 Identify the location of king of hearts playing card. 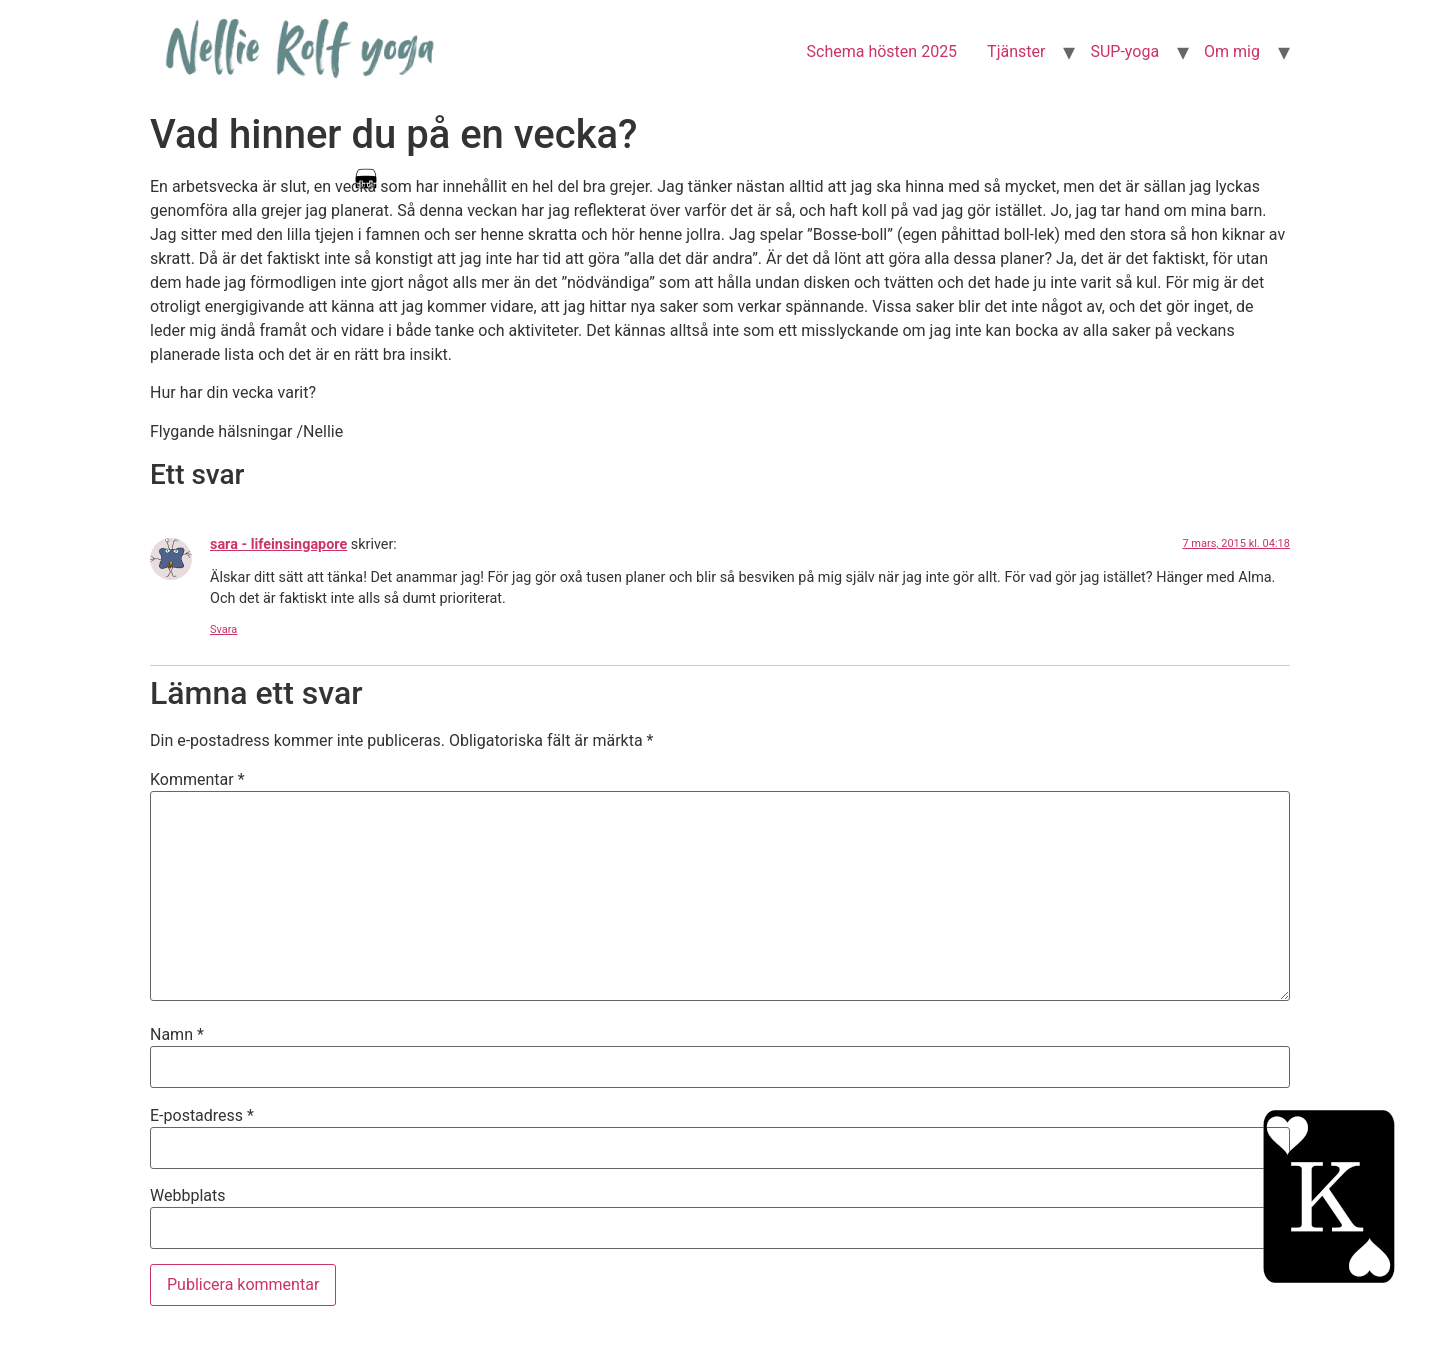
(1328, 1196).